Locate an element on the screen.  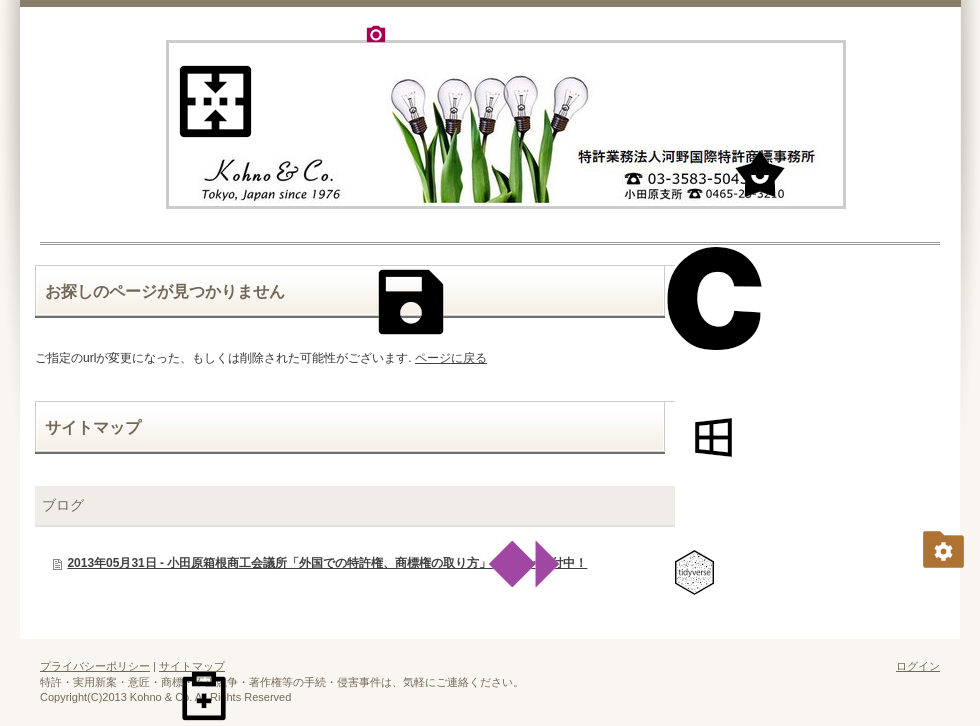
tidyverse logo - R data science package collection is located at coordinates (694, 572).